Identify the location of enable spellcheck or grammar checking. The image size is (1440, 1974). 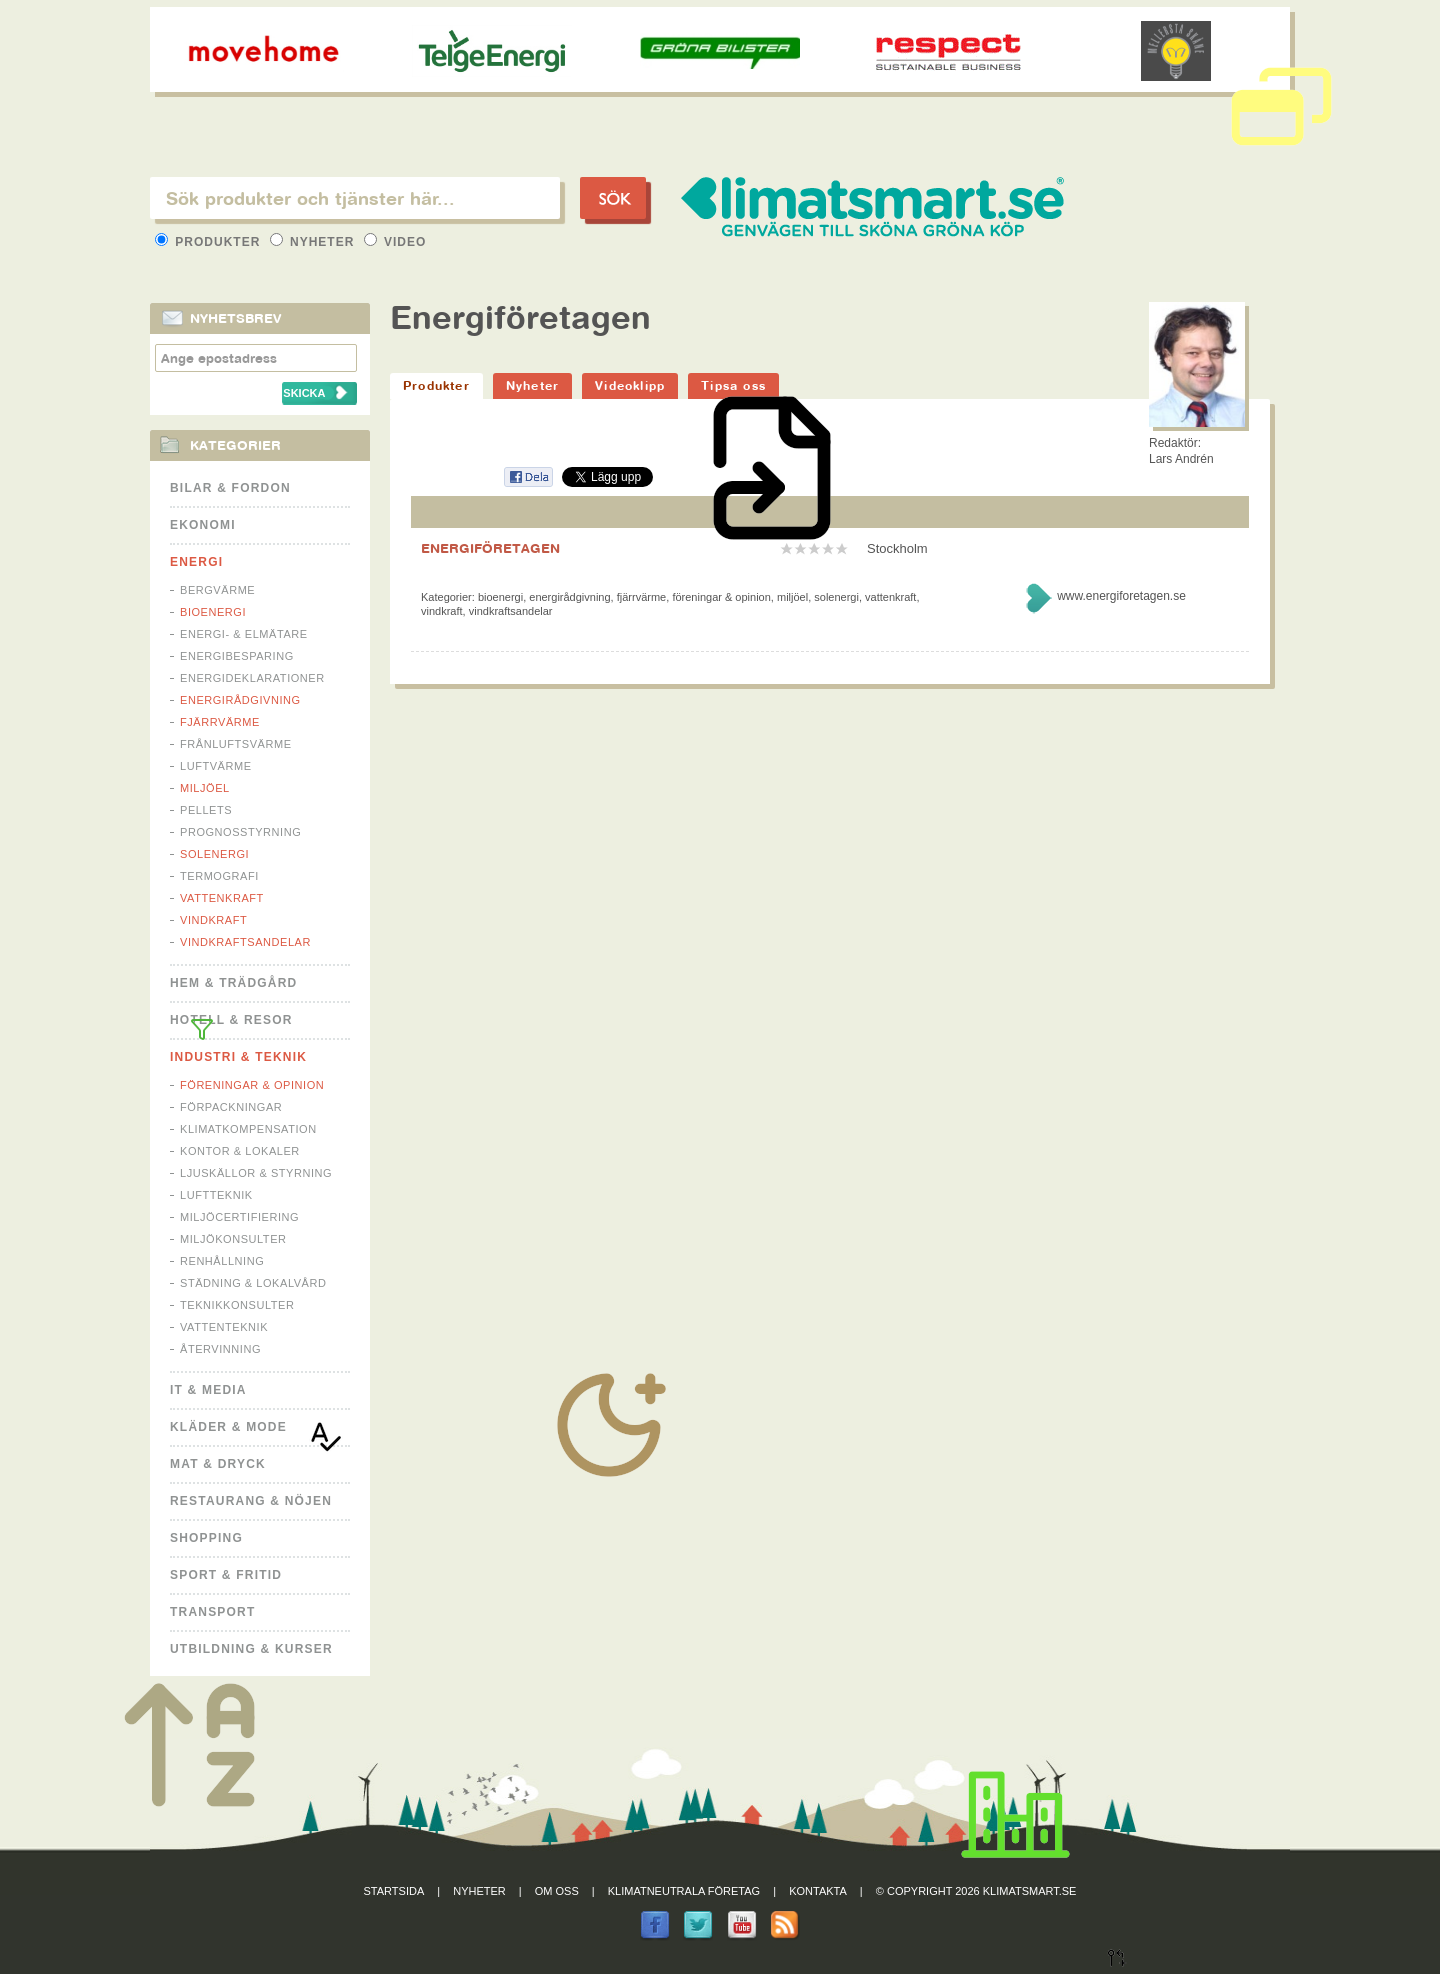
(325, 1436).